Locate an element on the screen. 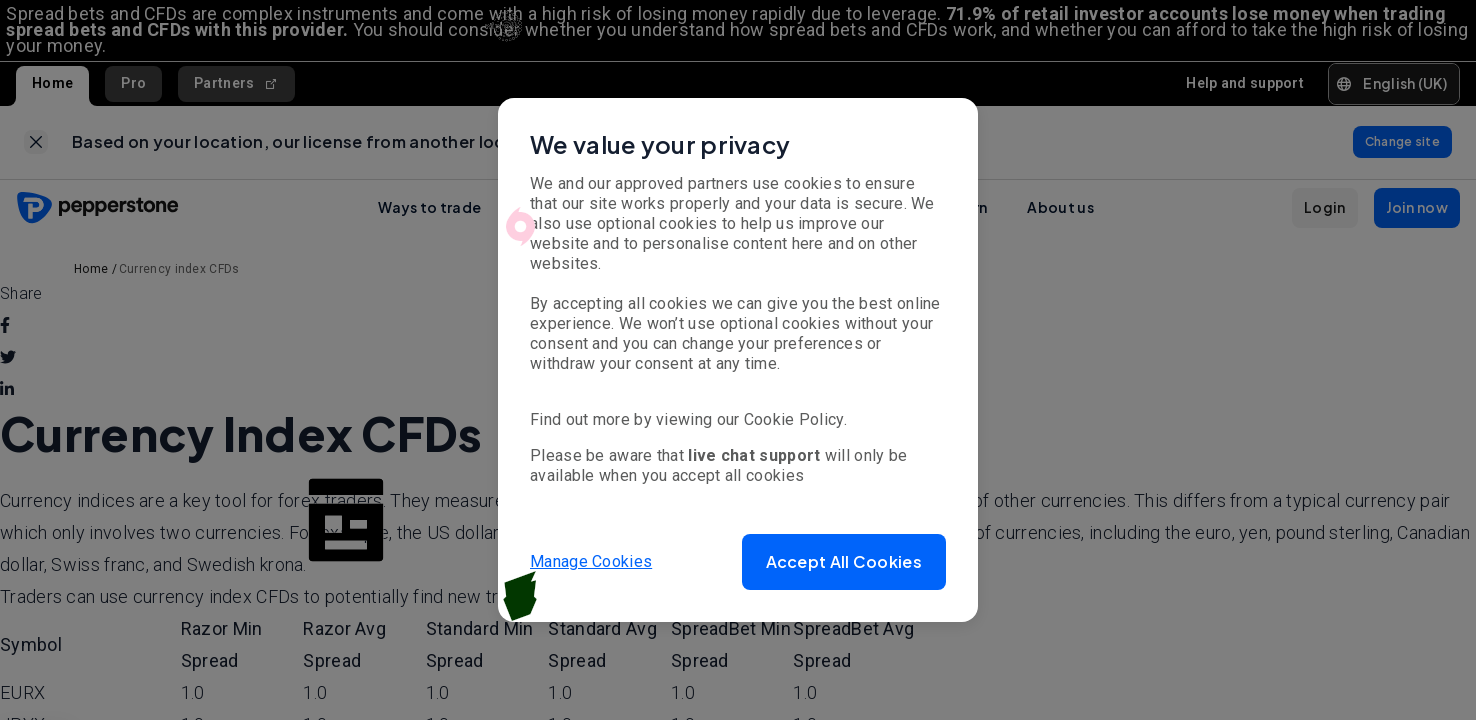 The height and width of the screenshot is (720, 1476). launch Origin gaming client is located at coordinates (520, 226).